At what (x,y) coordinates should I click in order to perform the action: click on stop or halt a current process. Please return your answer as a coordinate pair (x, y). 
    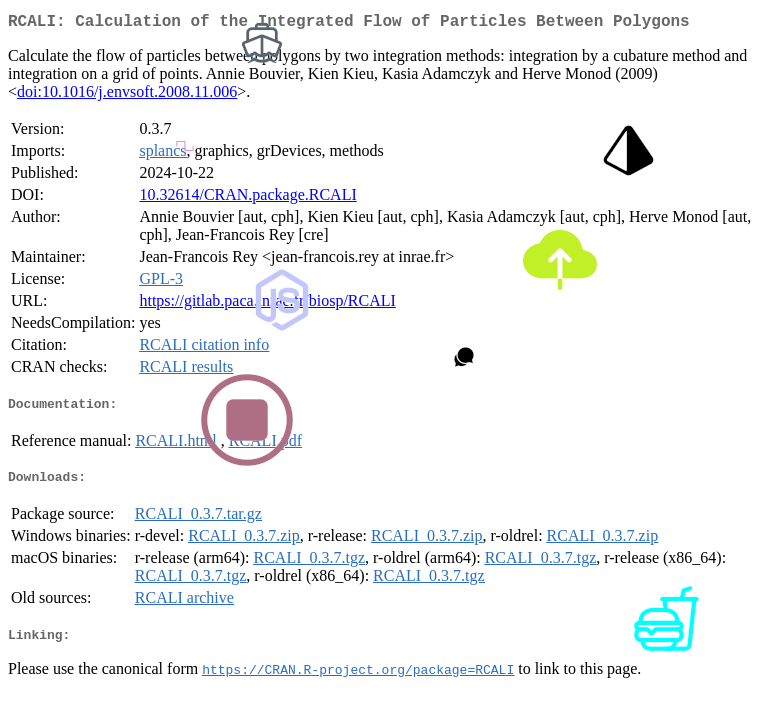
    Looking at the image, I should click on (247, 420).